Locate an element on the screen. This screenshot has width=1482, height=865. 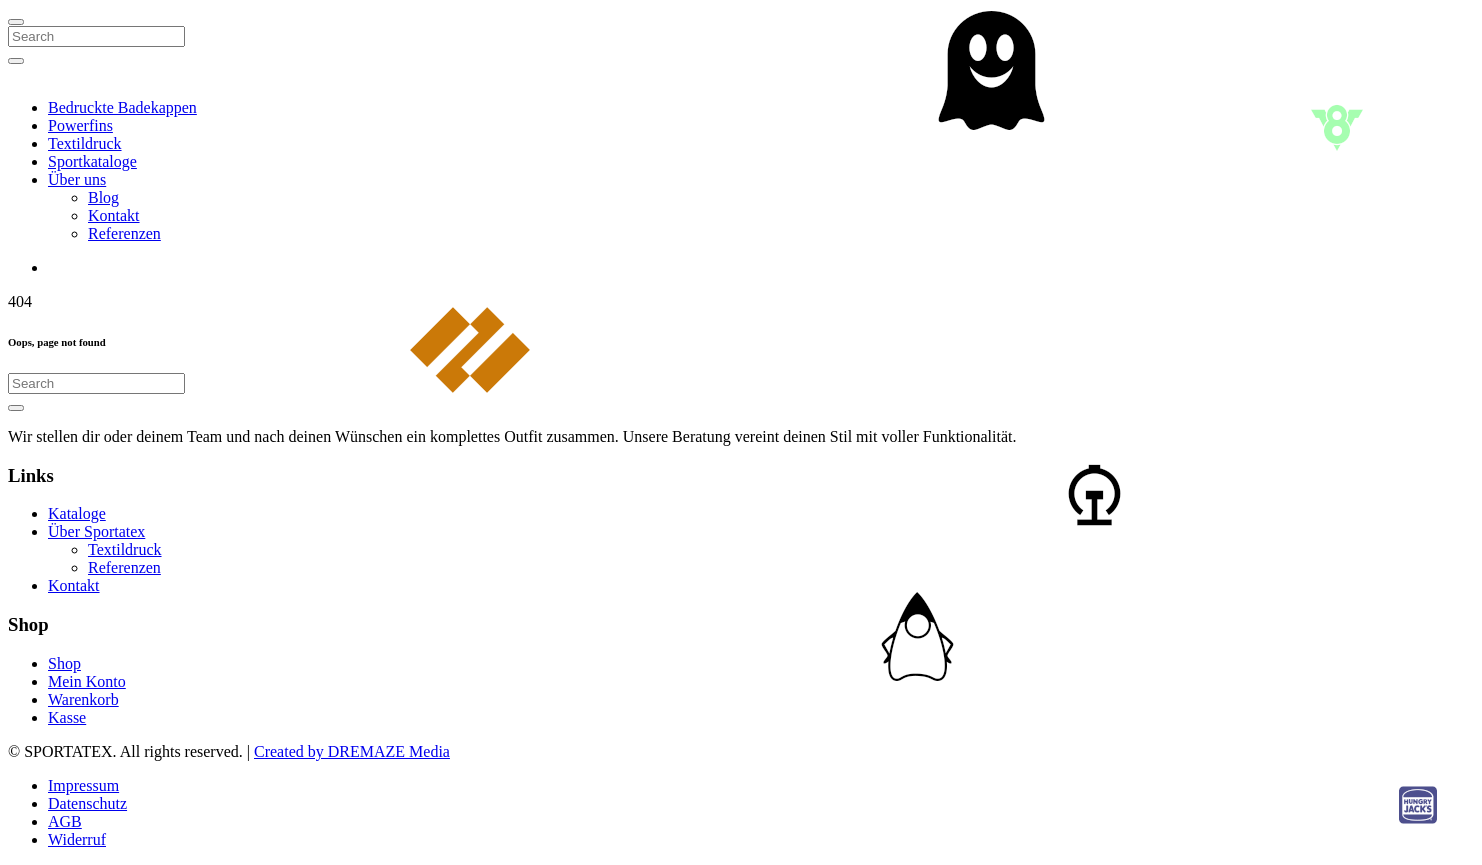
OpenJDK project logo is located at coordinates (917, 636).